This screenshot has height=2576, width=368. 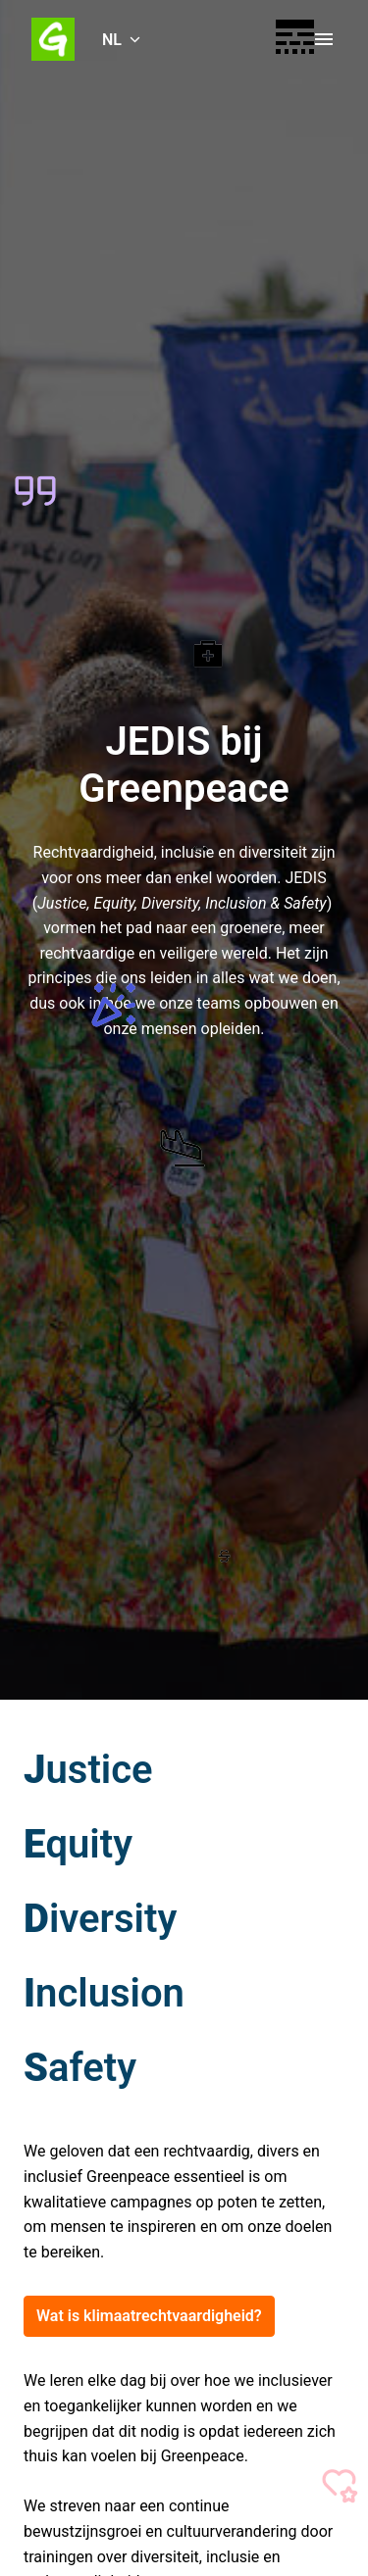 What do you see at coordinates (339, 2484) in the screenshot?
I see `add item to favorites with priority rating` at bounding box center [339, 2484].